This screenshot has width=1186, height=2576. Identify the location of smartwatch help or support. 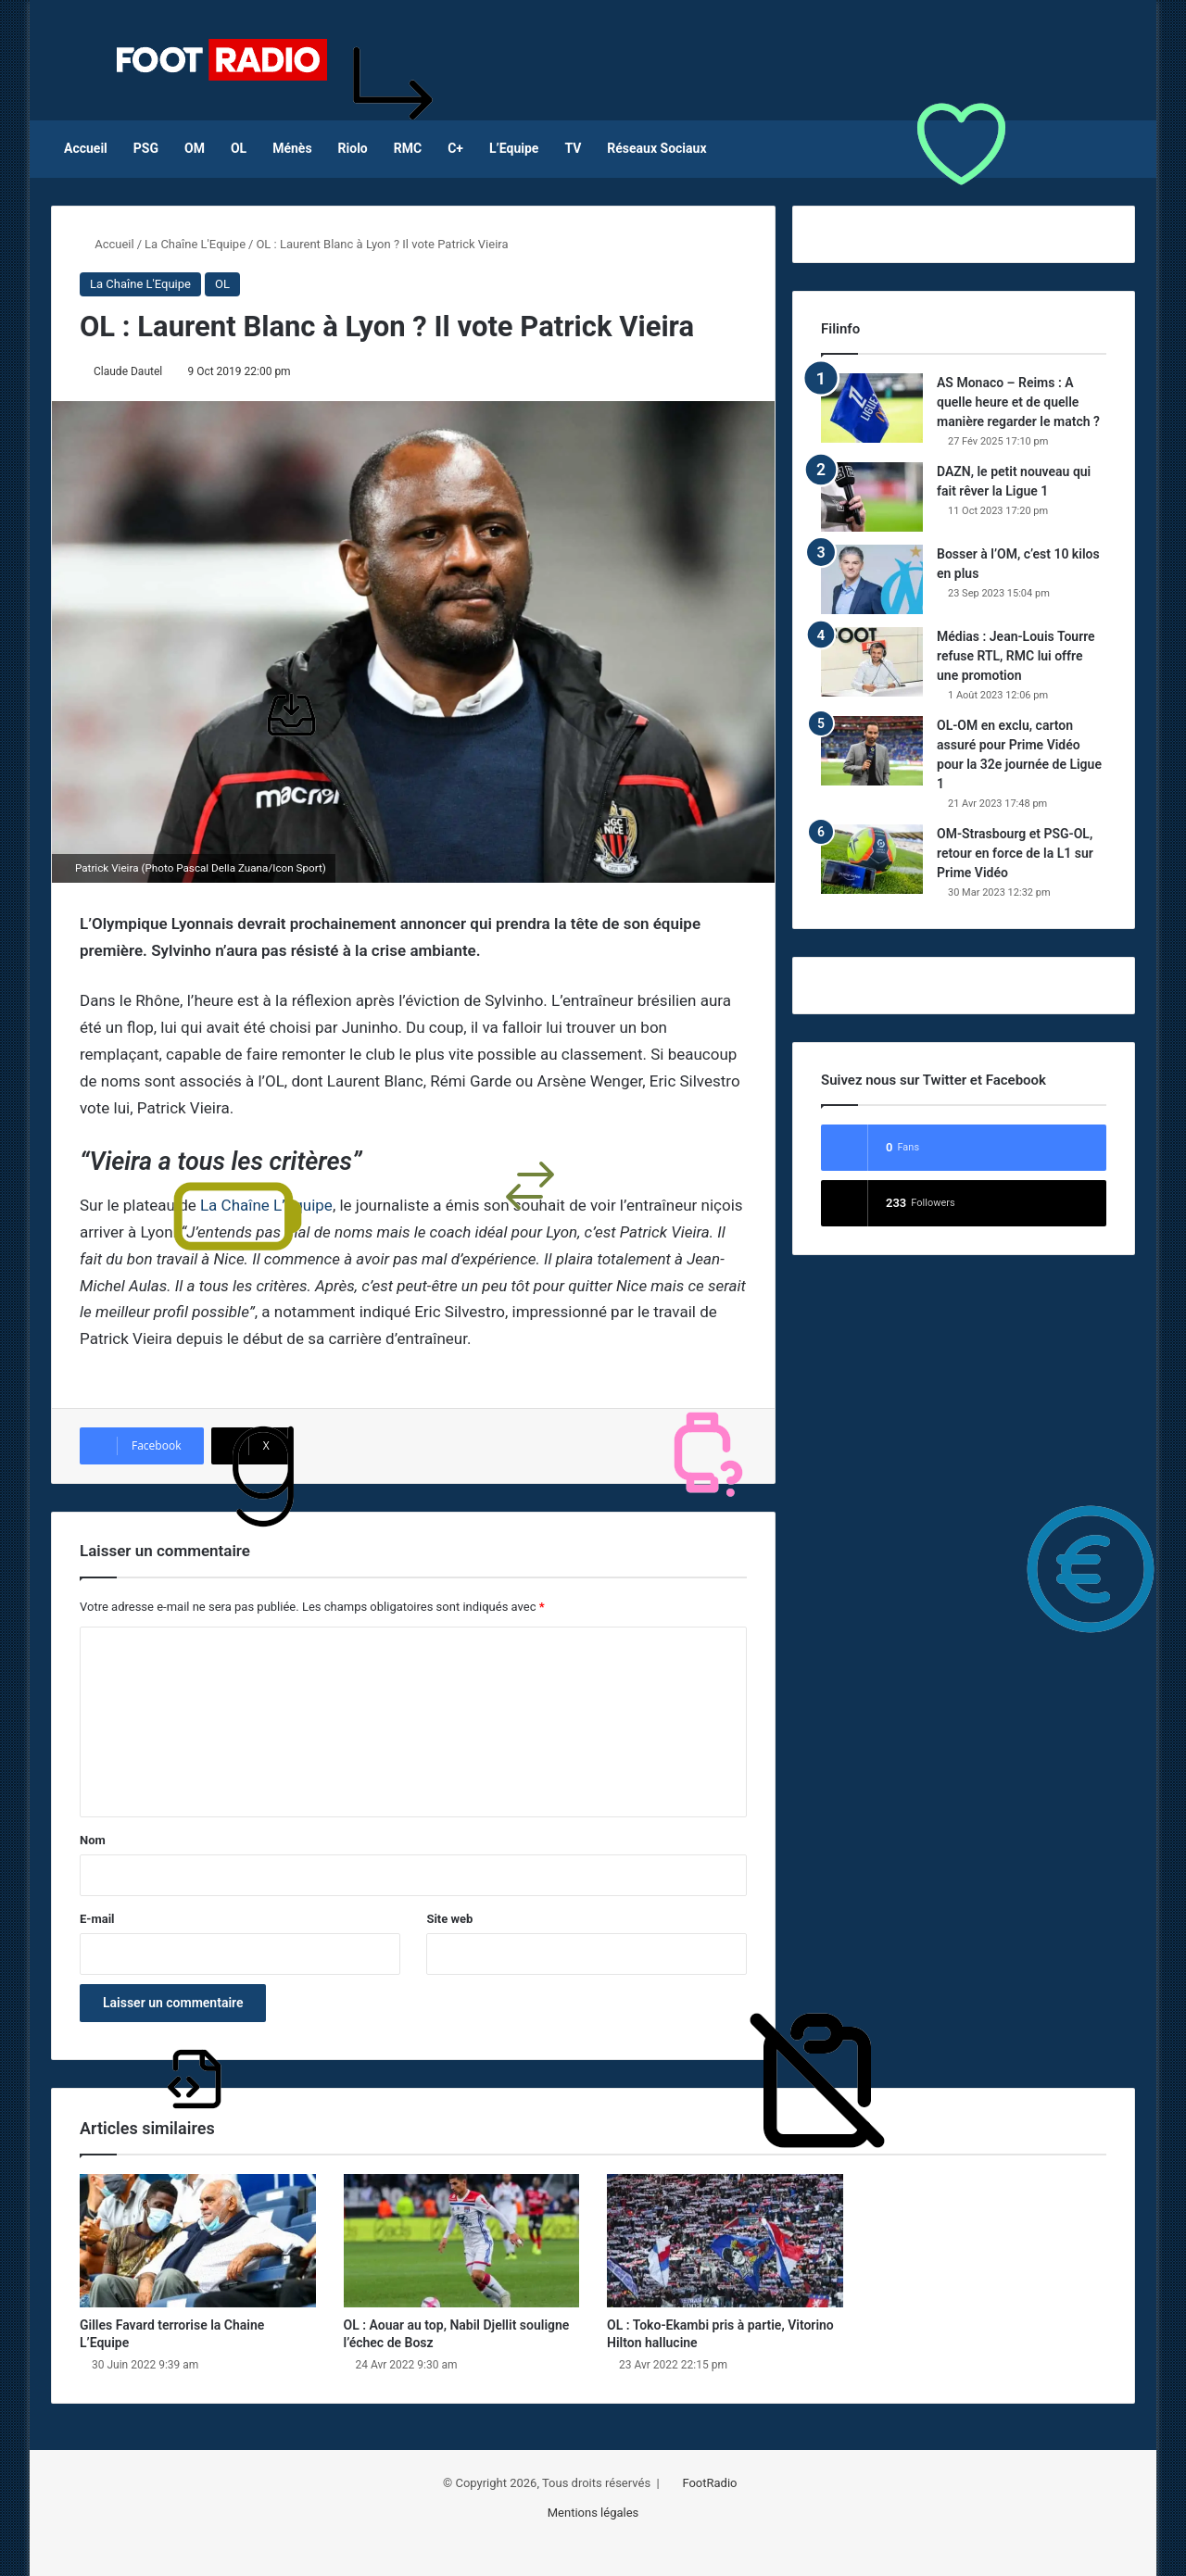
(702, 1452).